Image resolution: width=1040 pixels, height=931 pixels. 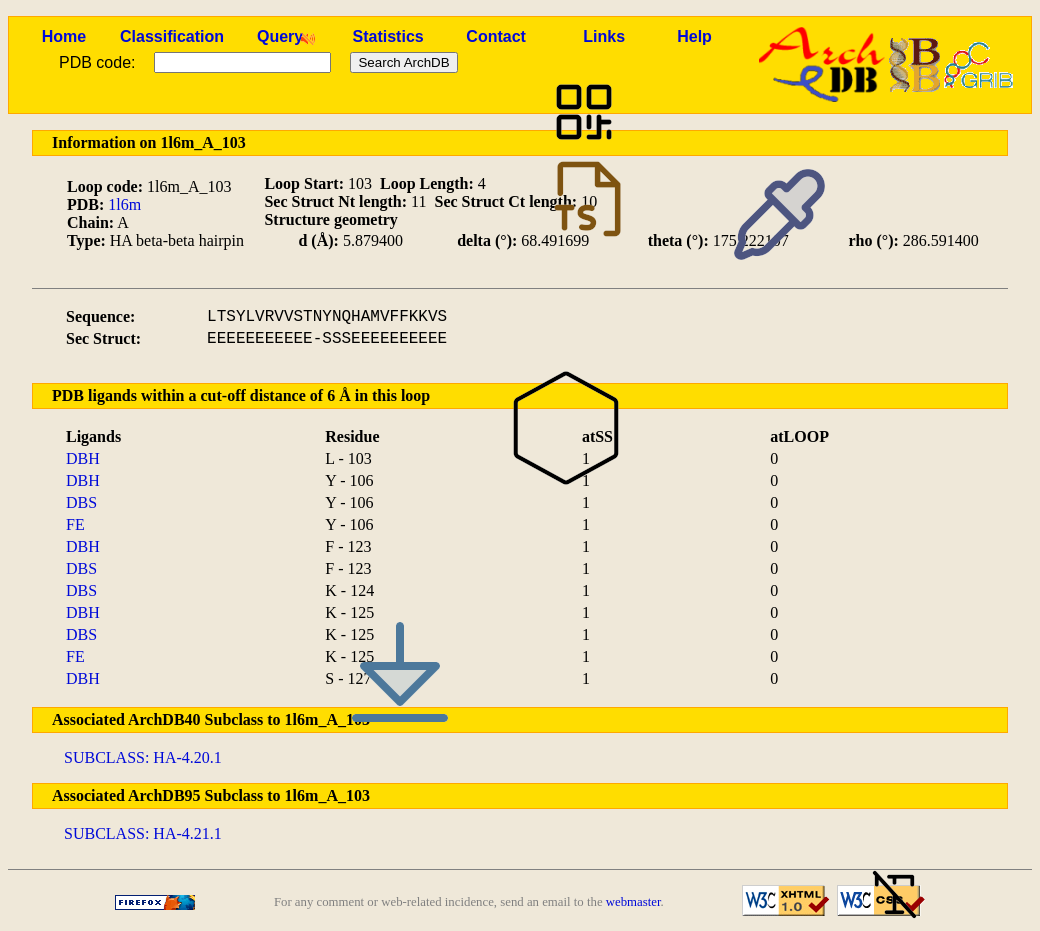 What do you see at coordinates (308, 39) in the screenshot?
I see `mute audio or sound output` at bounding box center [308, 39].